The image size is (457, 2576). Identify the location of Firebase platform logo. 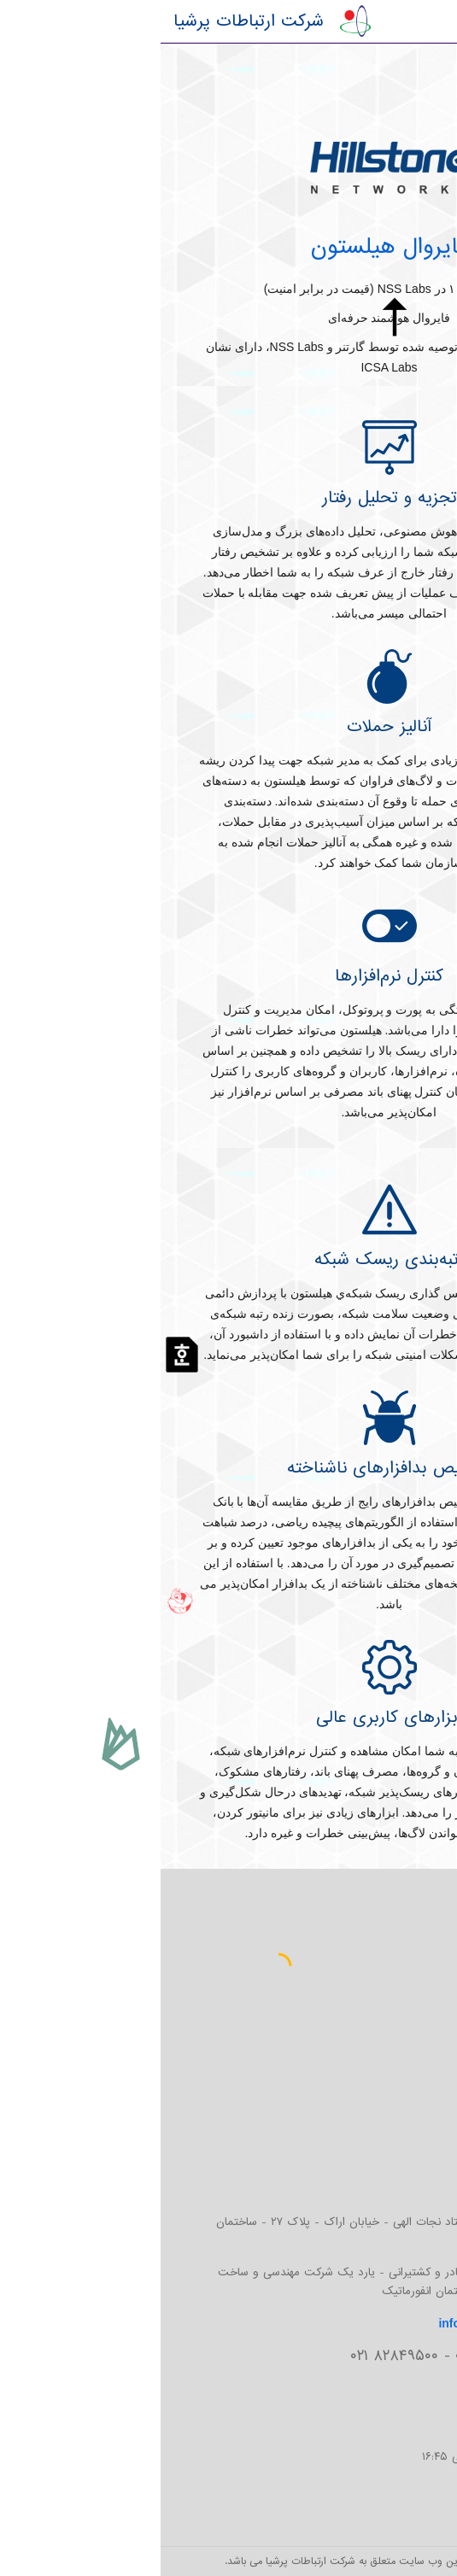
(120, 1743).